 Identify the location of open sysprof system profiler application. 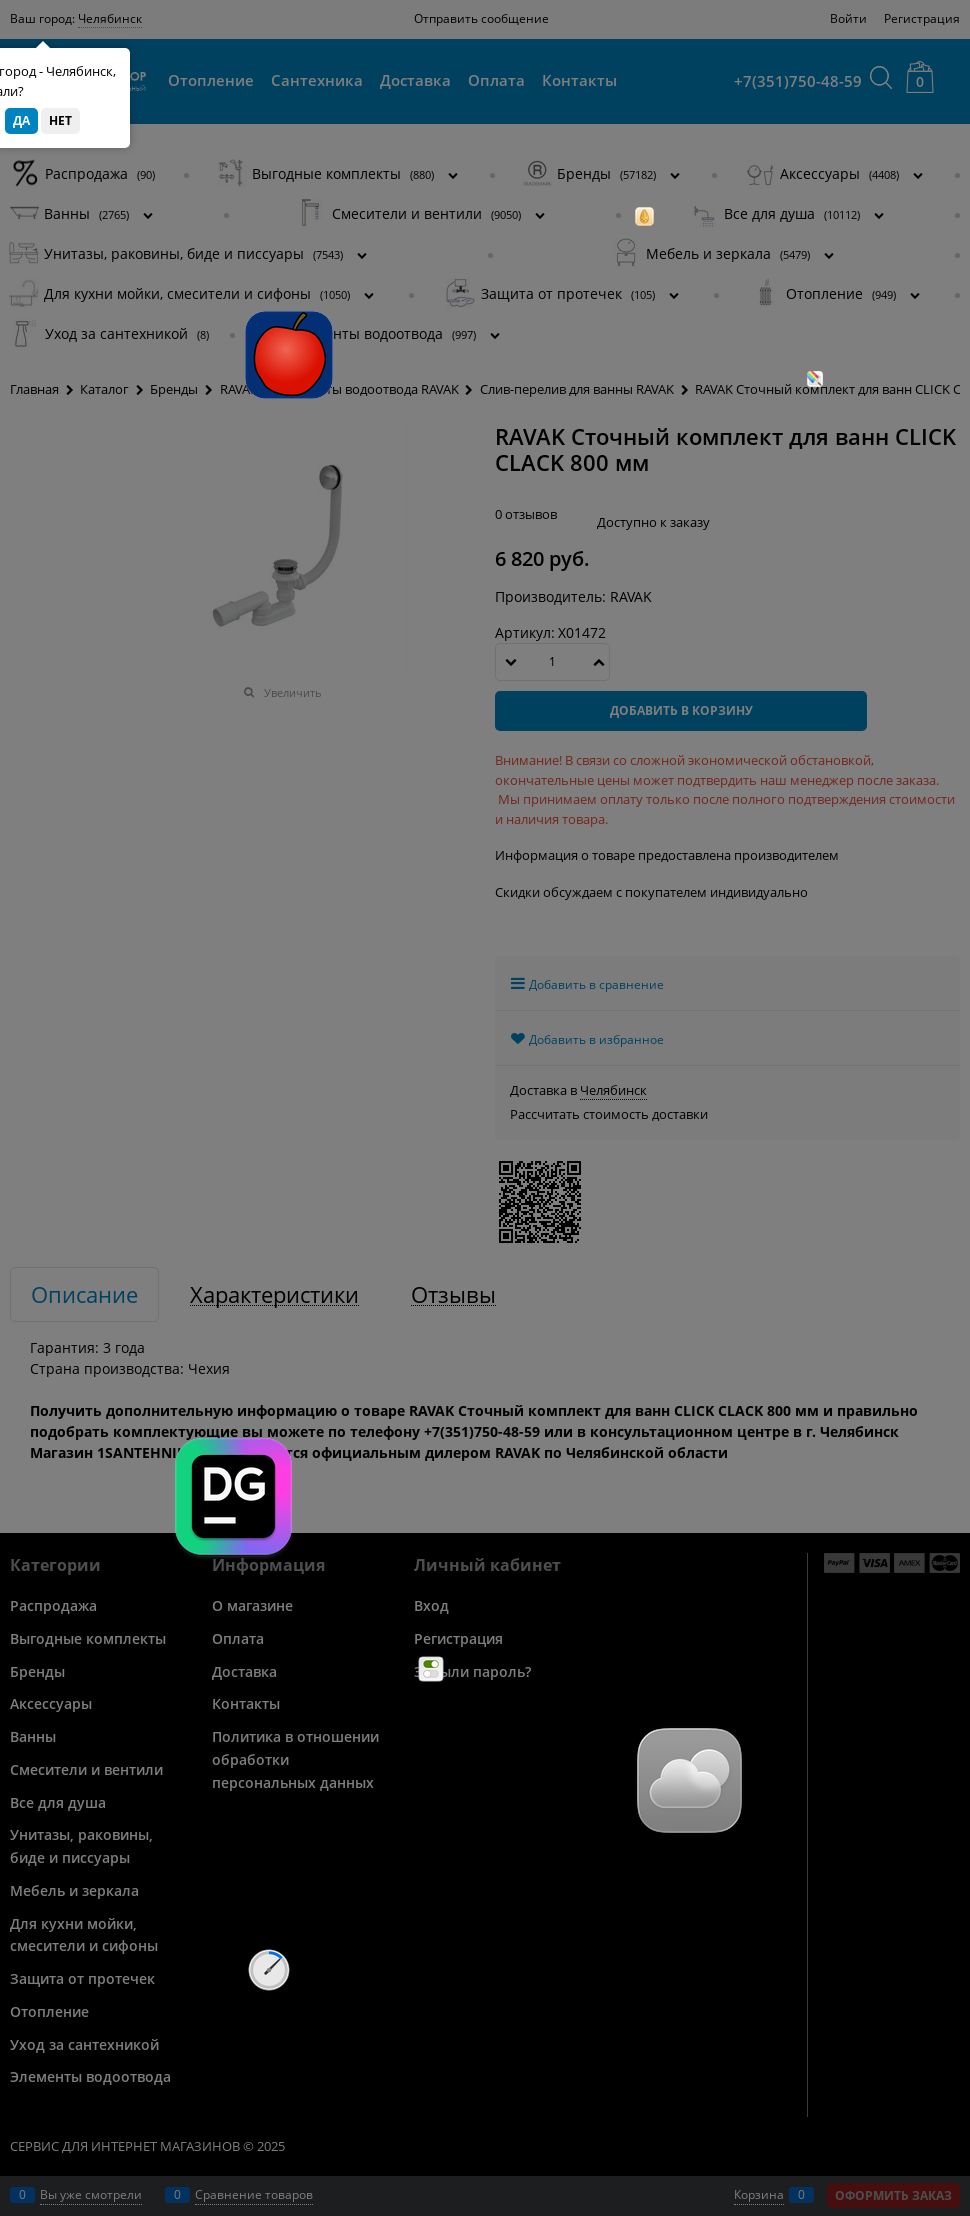
(269, 1970).